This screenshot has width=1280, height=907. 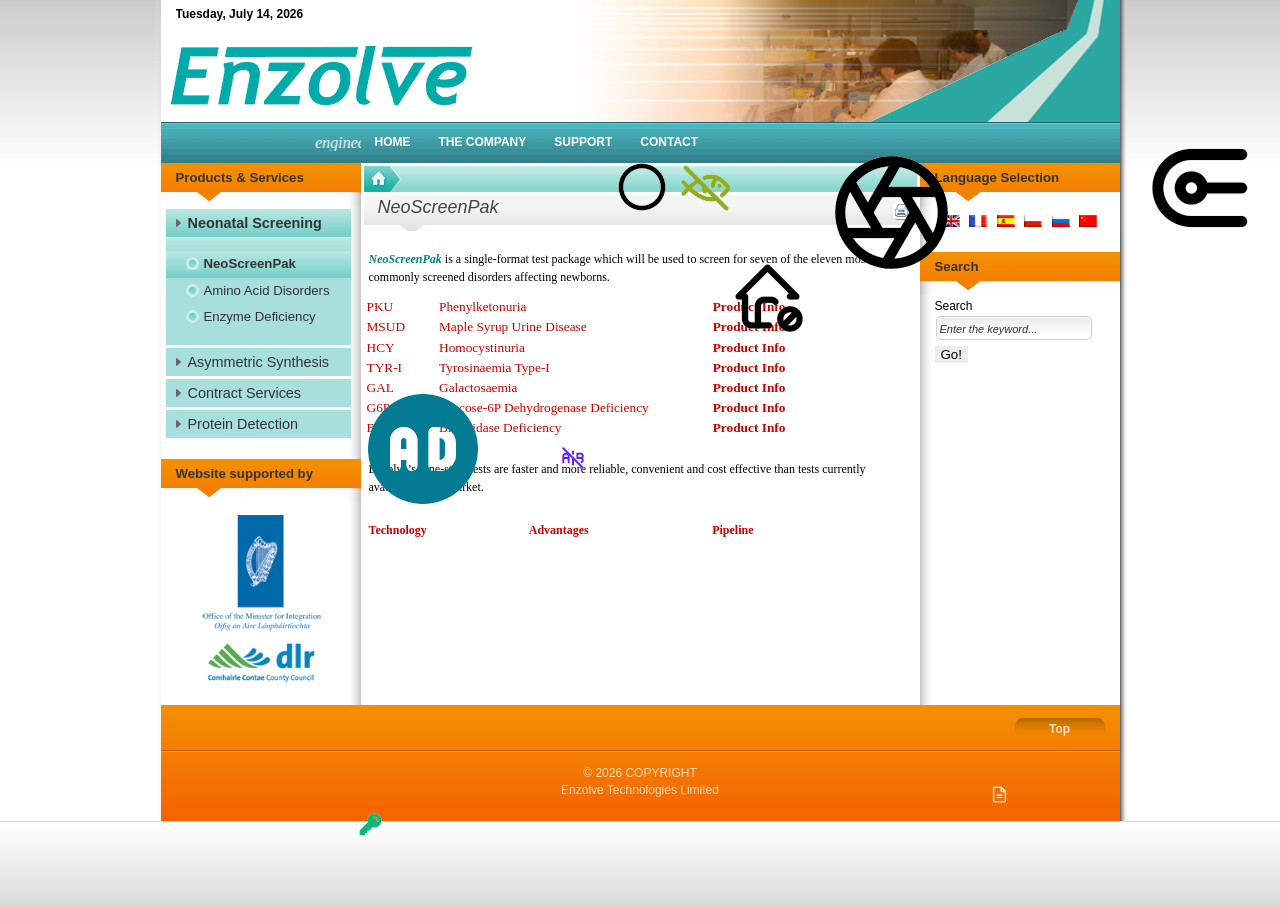 I want to click on view document or text file, so click(x=999, y=794).